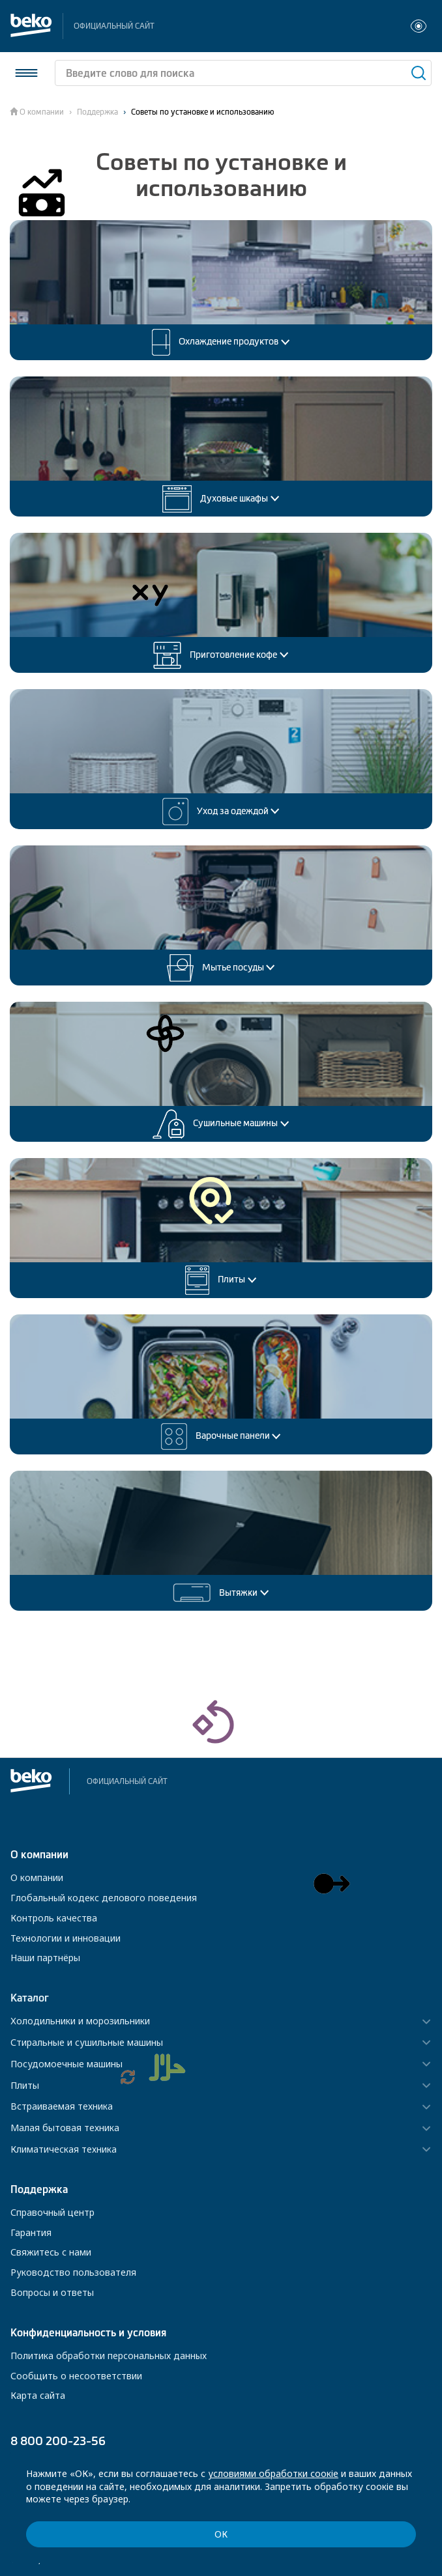 The image size is (442, 2576). Describe the element at coordinates (165, 1033) in the screenshot. I see `supernova app or service branding` at that location.